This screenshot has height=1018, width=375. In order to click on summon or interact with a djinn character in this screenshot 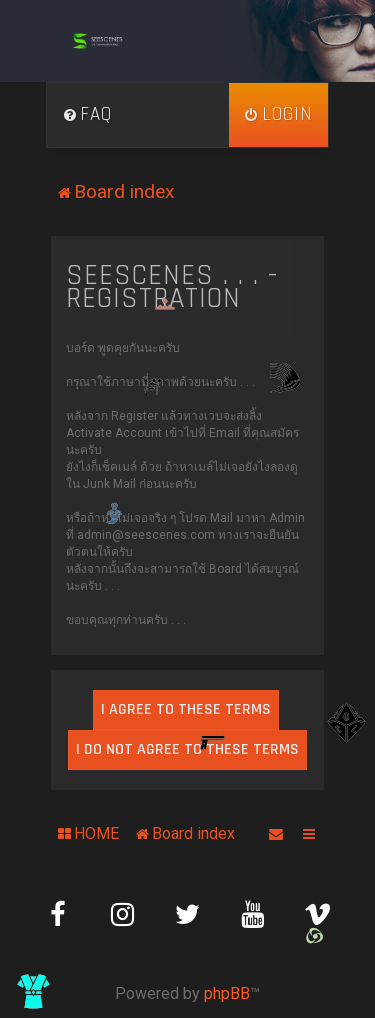, I will do `click(114, 513)`.